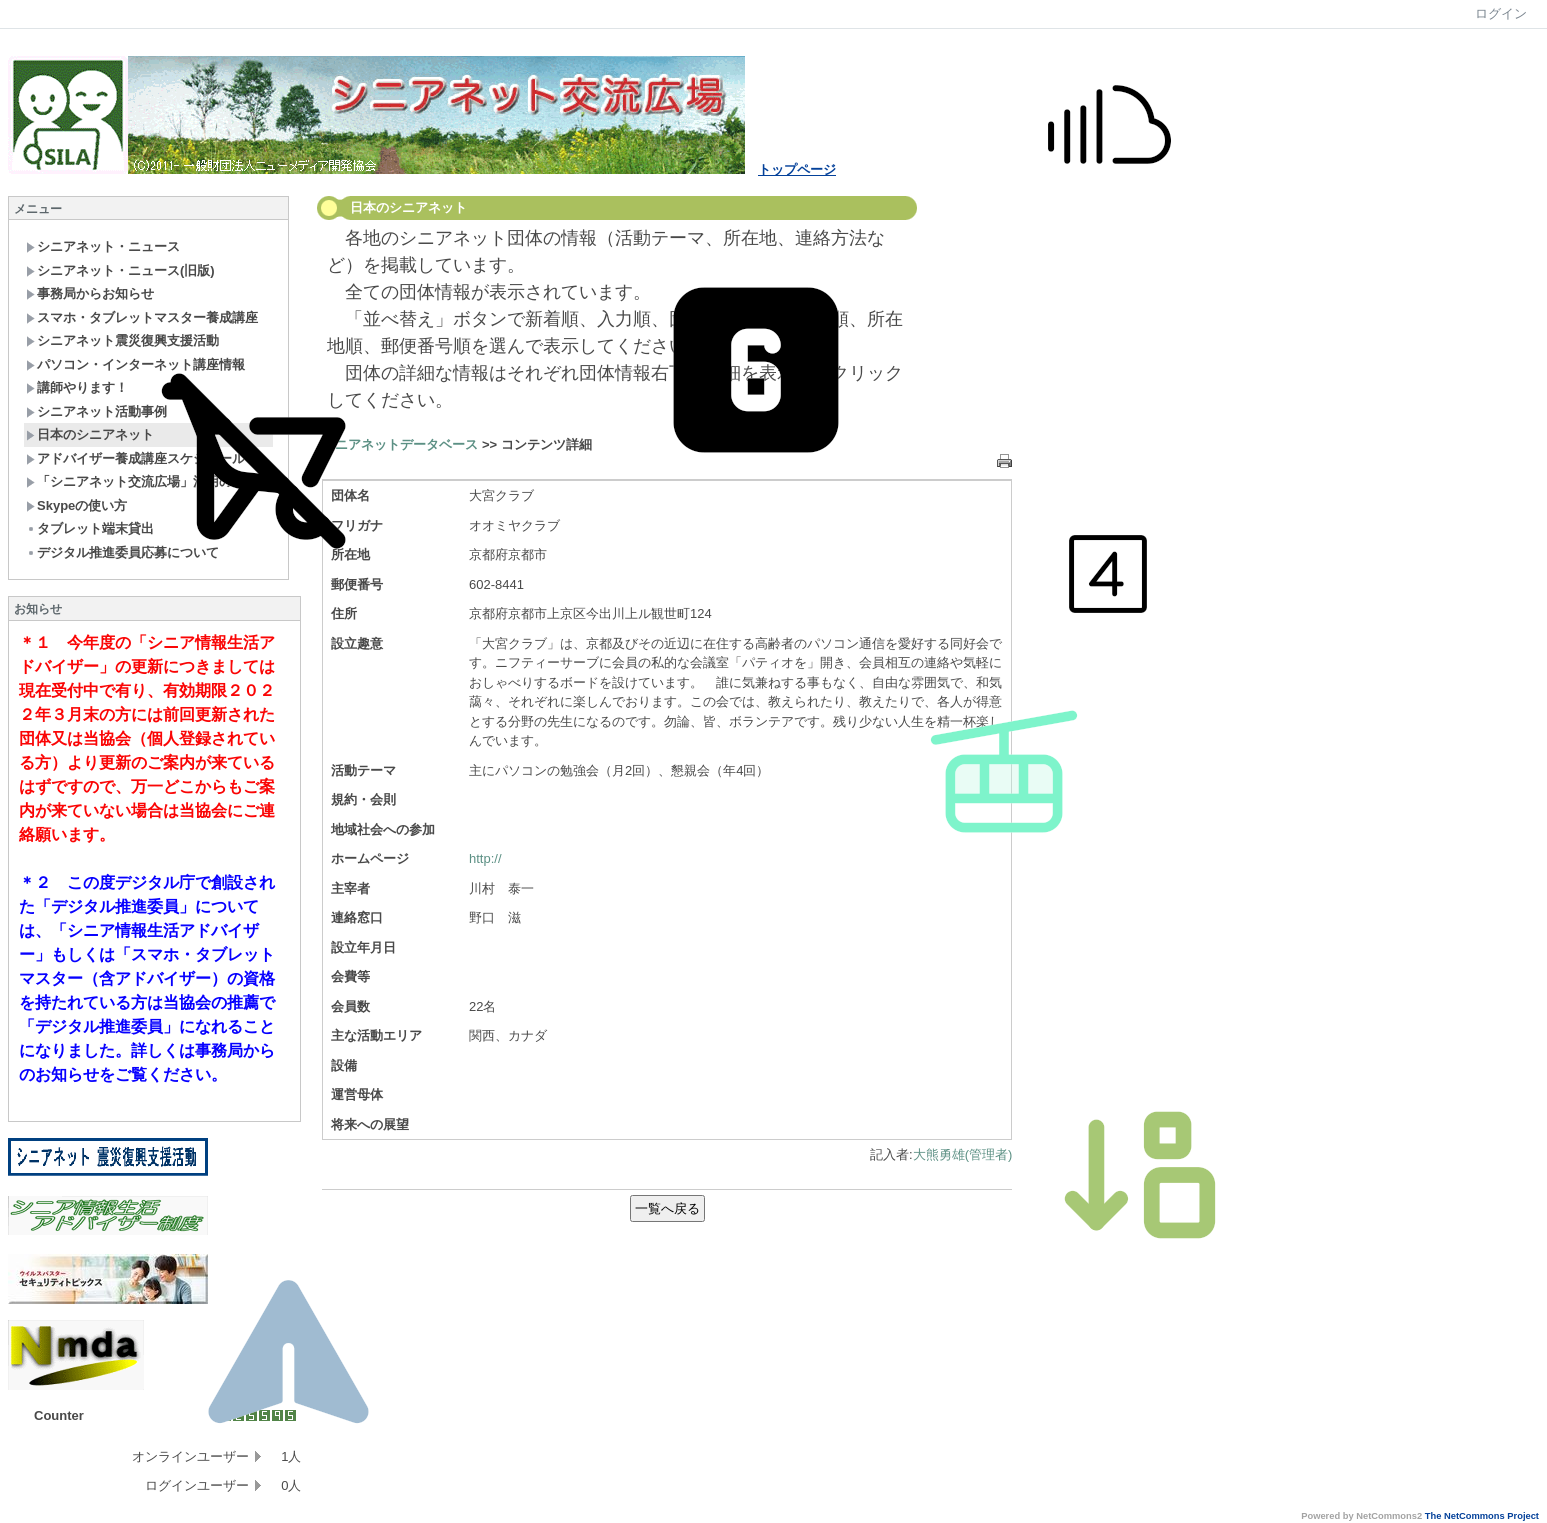 The width and height of the screenshot is (1547, 1523). Describe the element at coordinates (1004, 774) in the screenshot. I see `access cable car or gondola transit information` at that location.